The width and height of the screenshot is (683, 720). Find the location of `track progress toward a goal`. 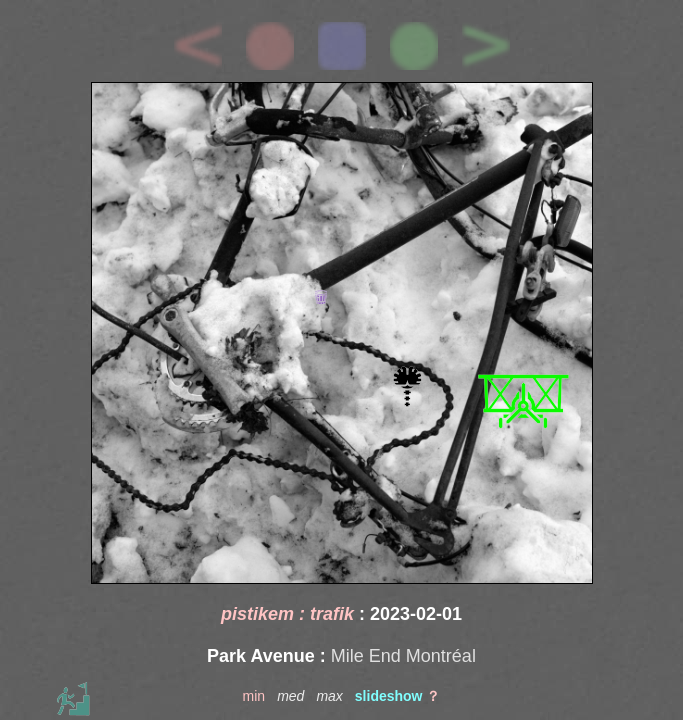

track progress toward a goal is located at coordinates (72, 698).